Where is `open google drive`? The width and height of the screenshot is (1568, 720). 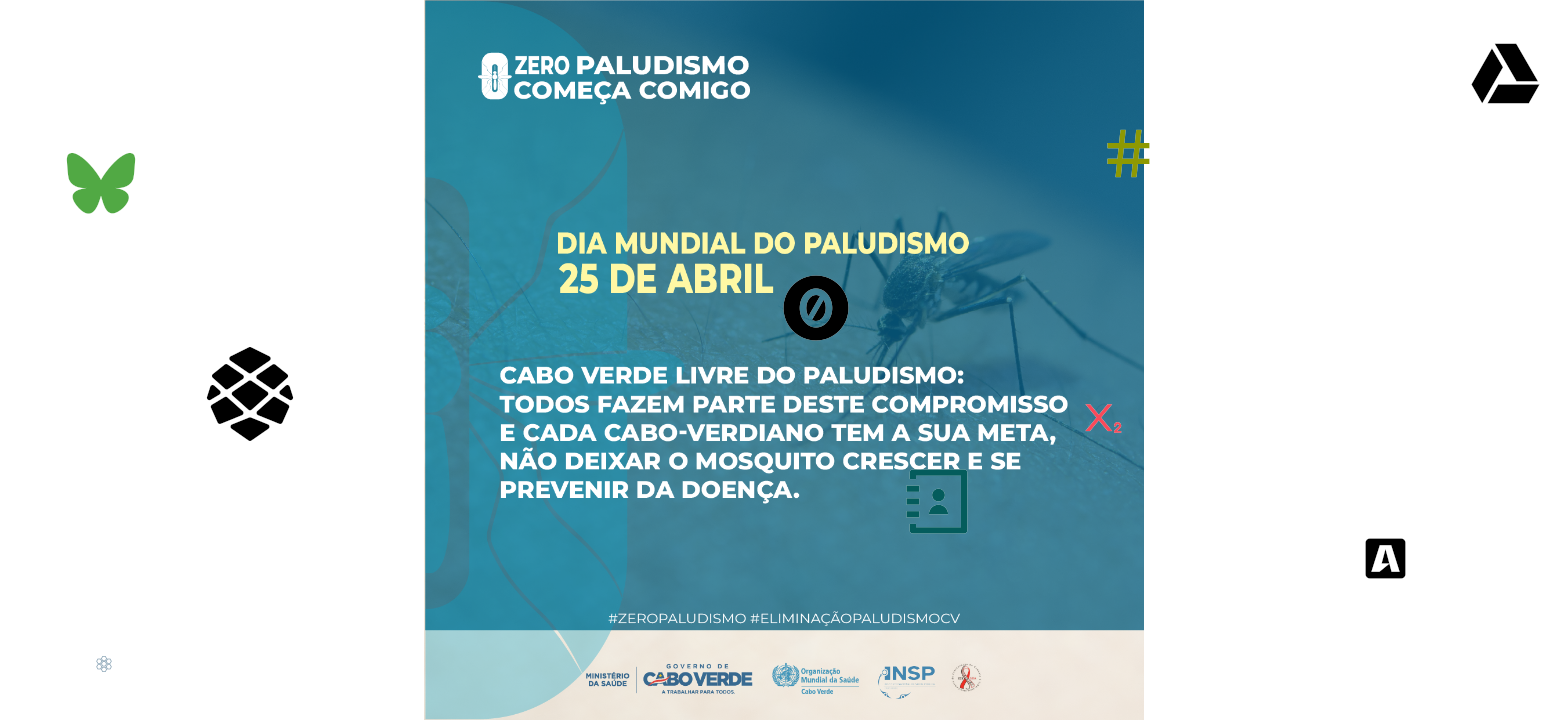 open google drive is located at coordinates (1505, 73).